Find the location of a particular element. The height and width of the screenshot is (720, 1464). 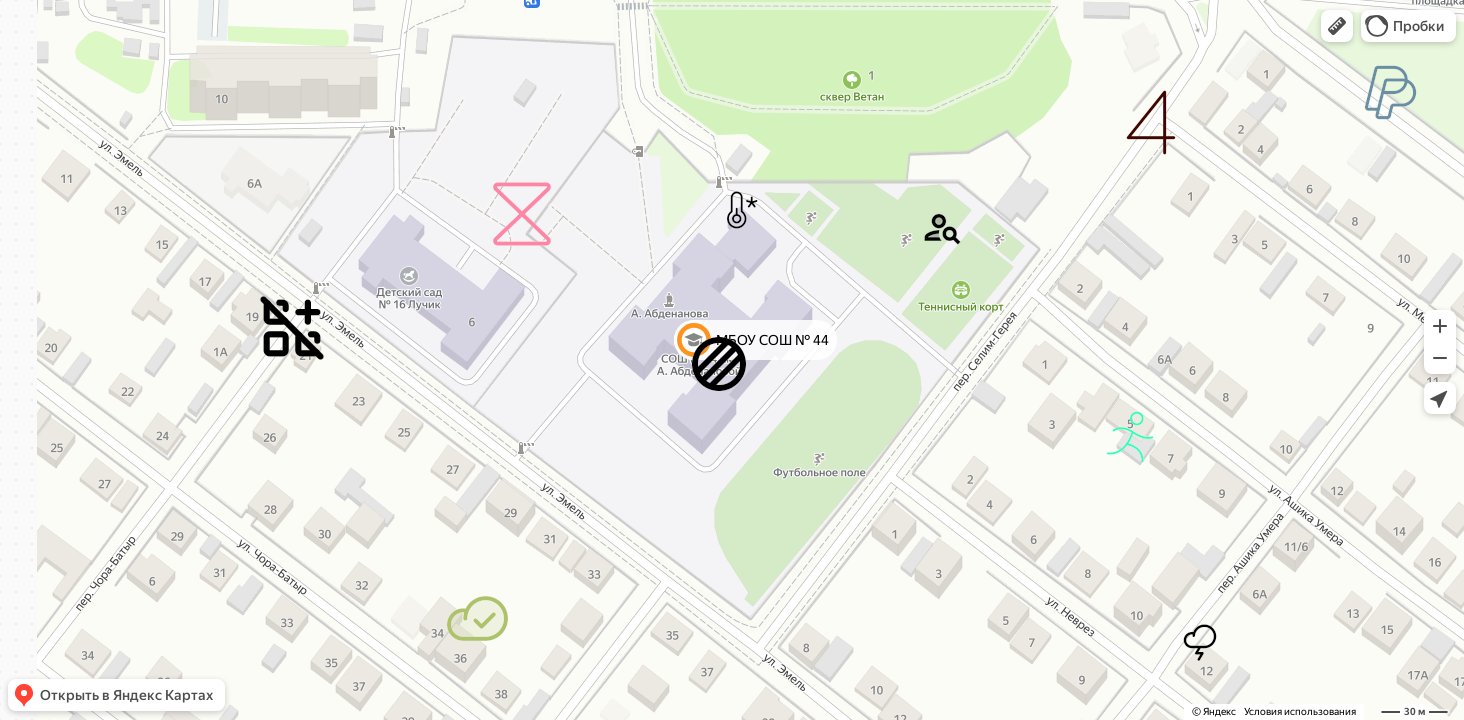

access boules or pétanque game is located at coordinates (719, 364).